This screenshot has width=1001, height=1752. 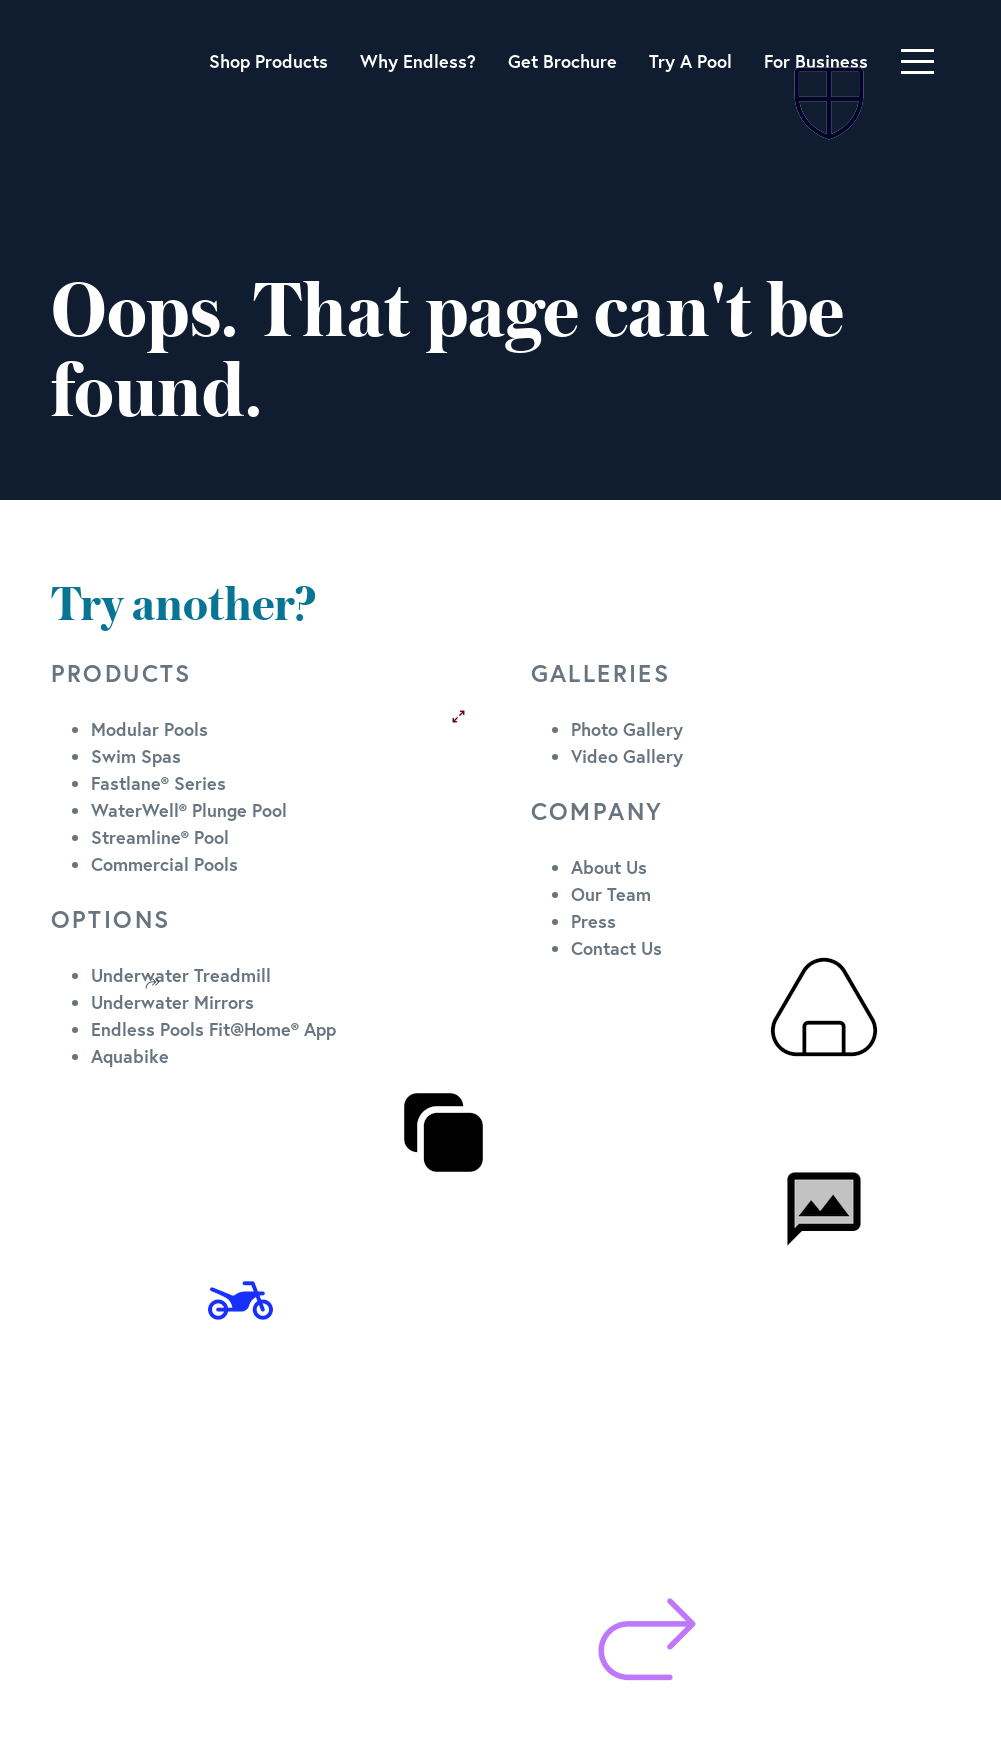 I want to click on expand to full screen, so click(x=458, y=716).